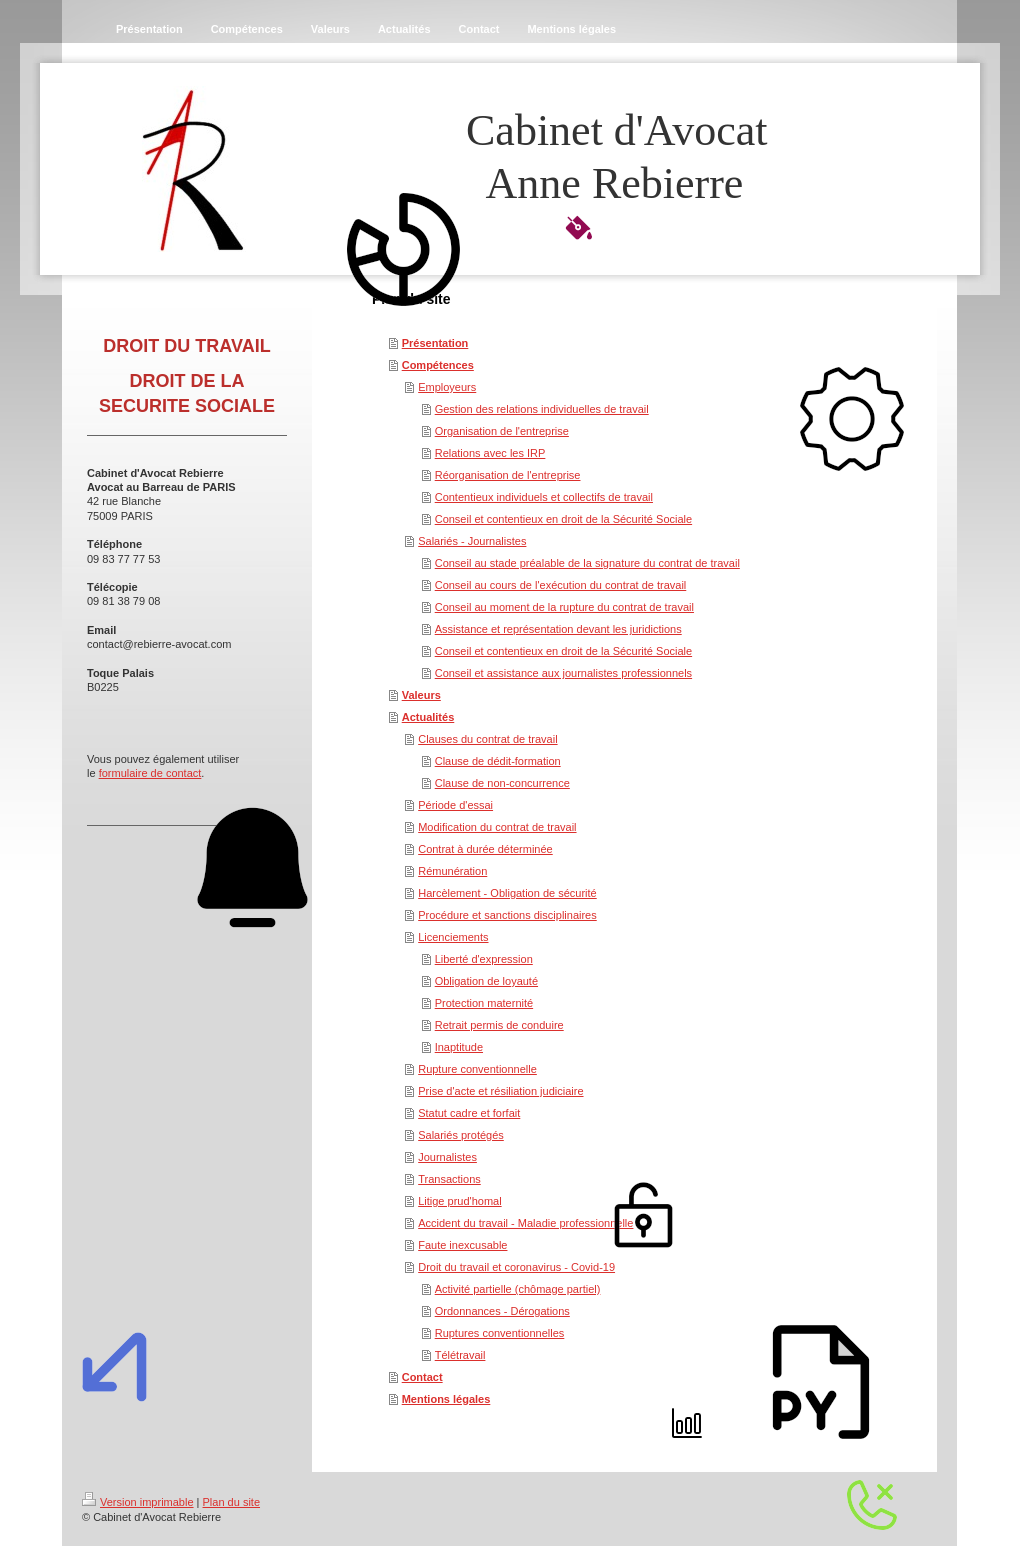  Describe the element at coordinates (403, 249) in the screenshot. I see `view analytics or statistics breakdown` at that location.